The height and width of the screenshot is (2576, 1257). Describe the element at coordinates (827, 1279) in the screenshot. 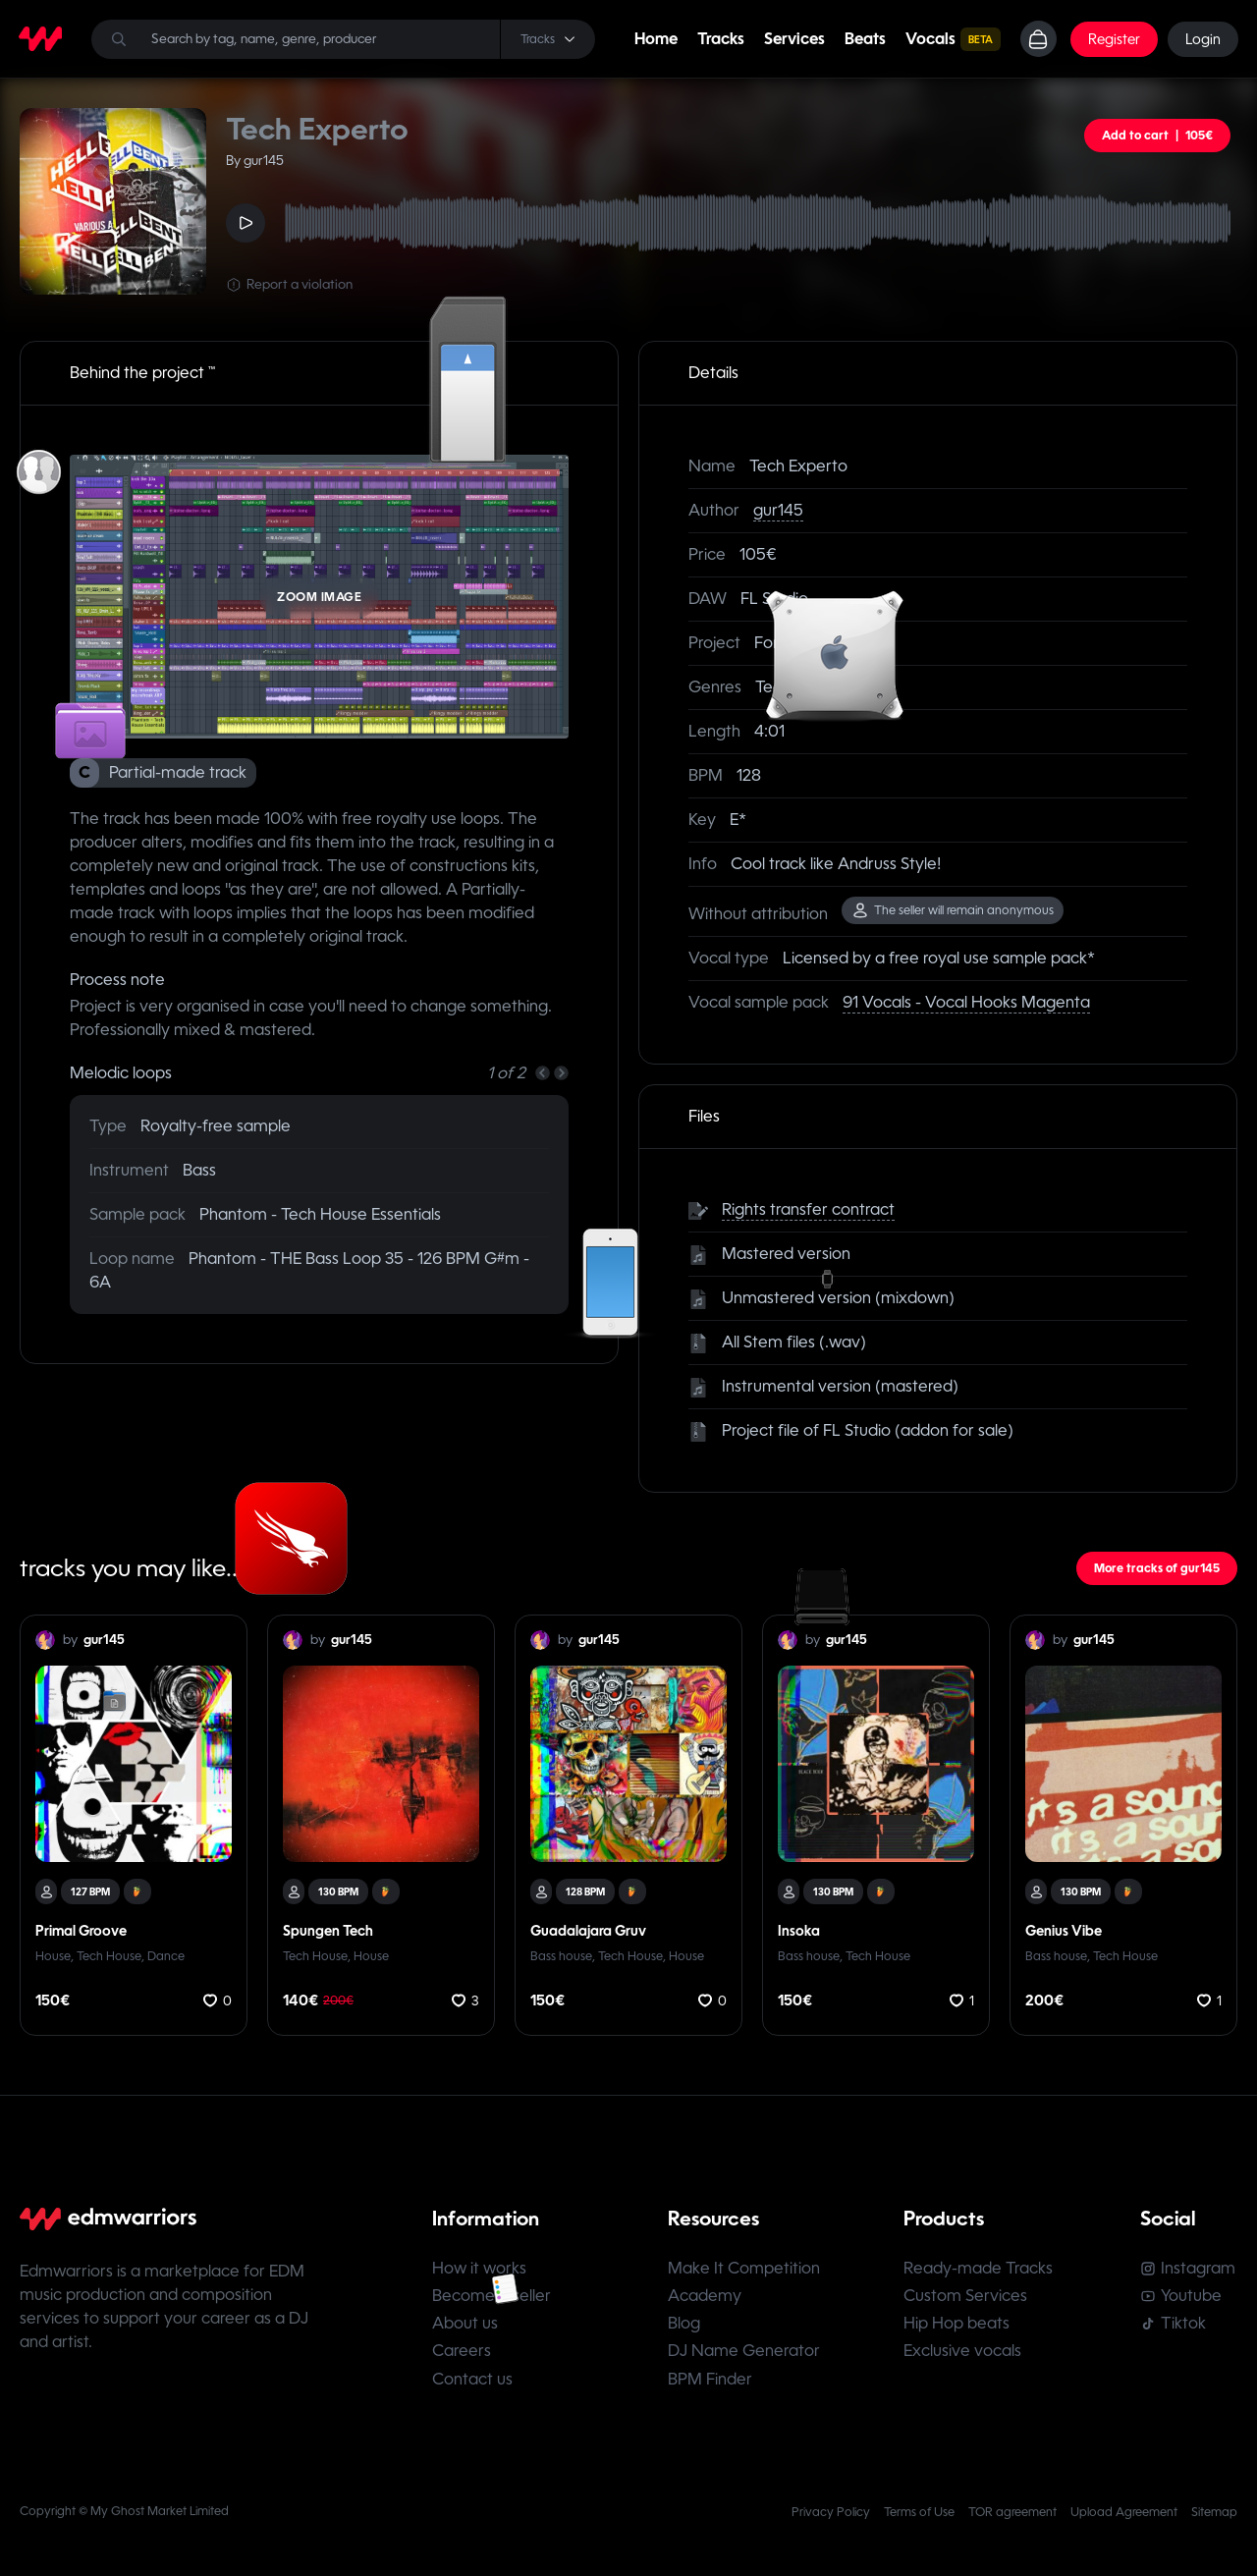

I see `manage connected Apple Watch device` at that location.